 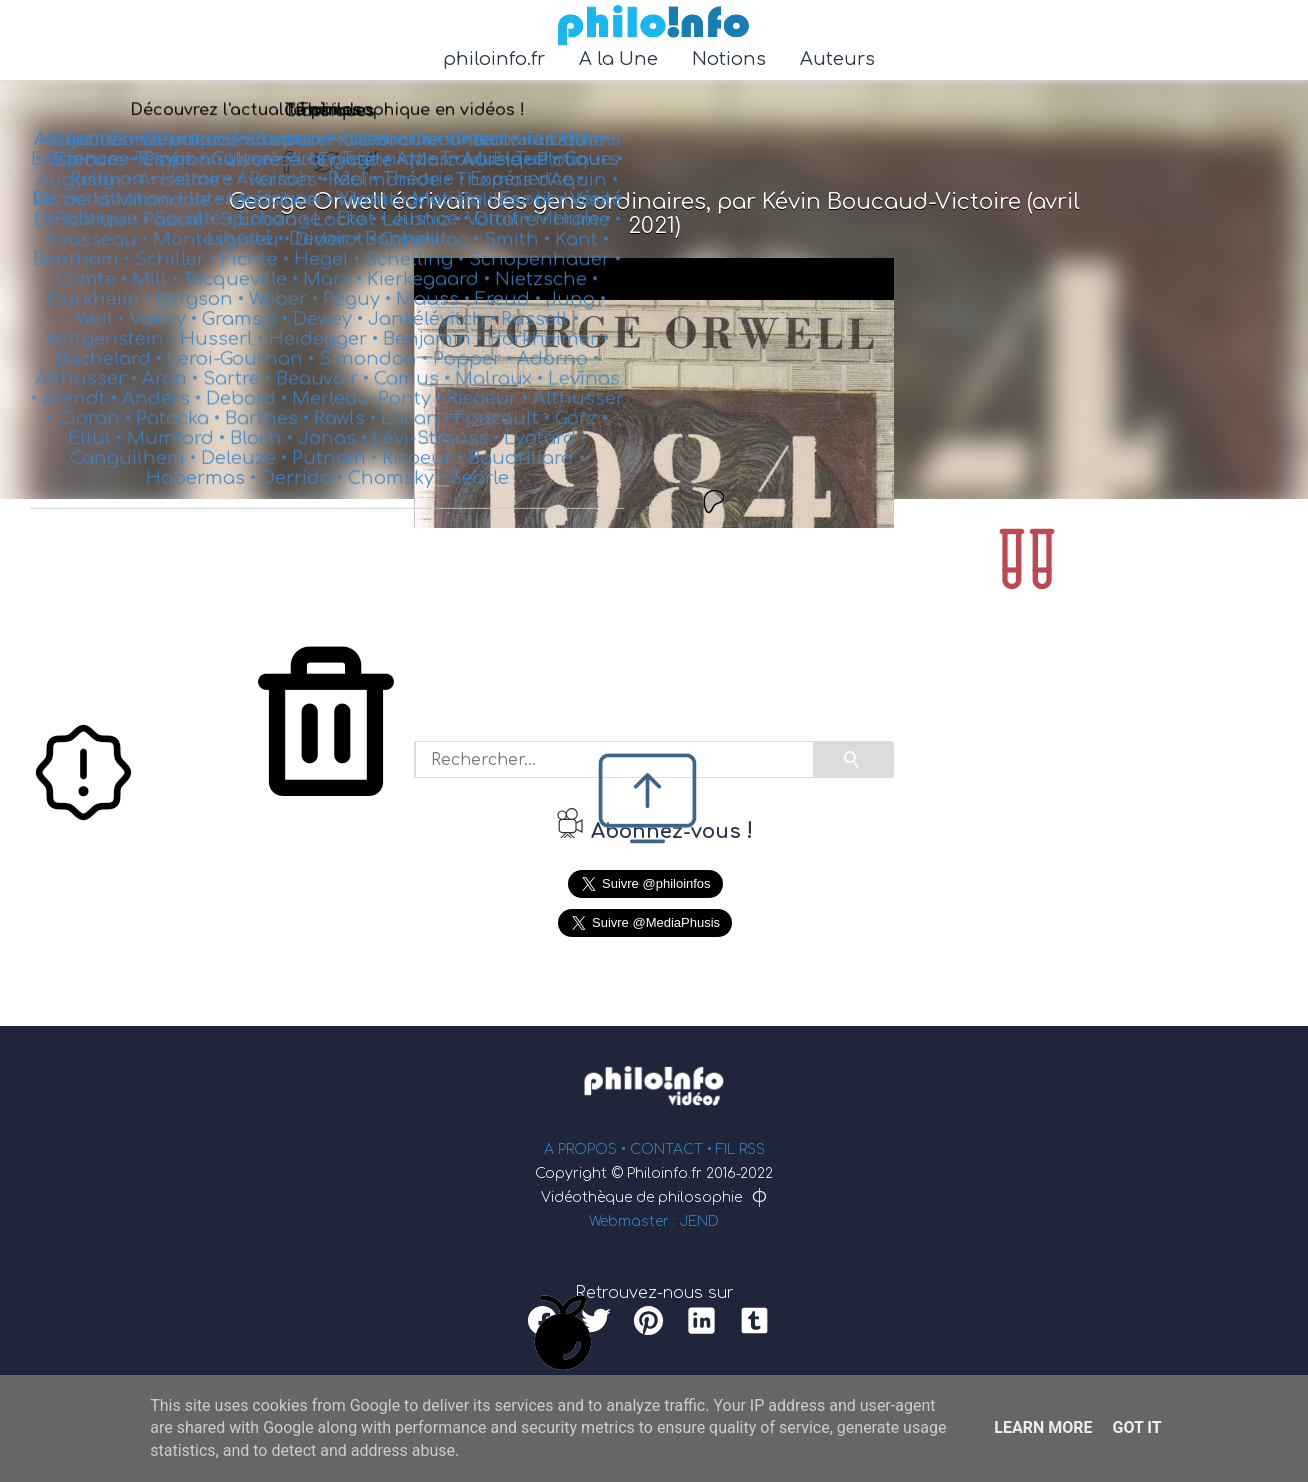 I want to click on indicates fruit or produce category, so click(x=563, y=1334).